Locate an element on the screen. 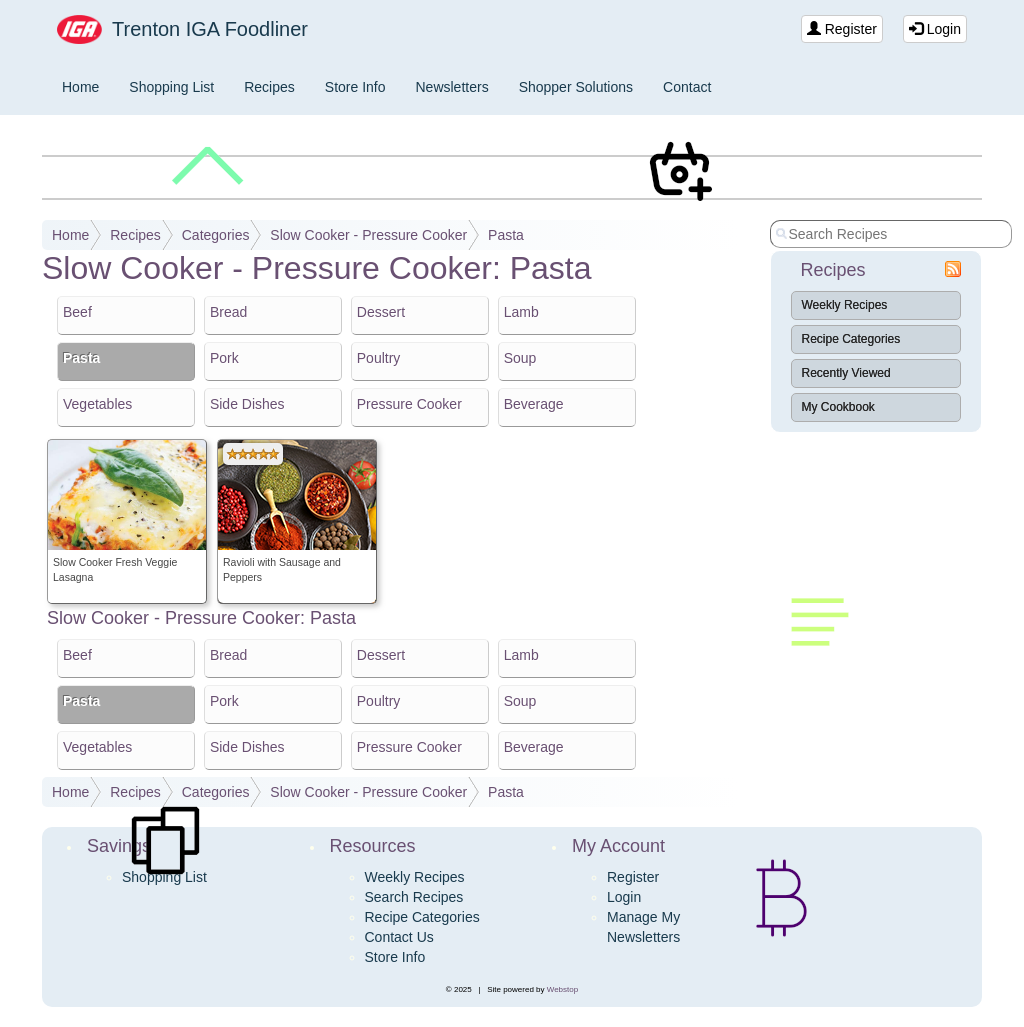  view items in a flat list format is located at coordinates (820, 622).